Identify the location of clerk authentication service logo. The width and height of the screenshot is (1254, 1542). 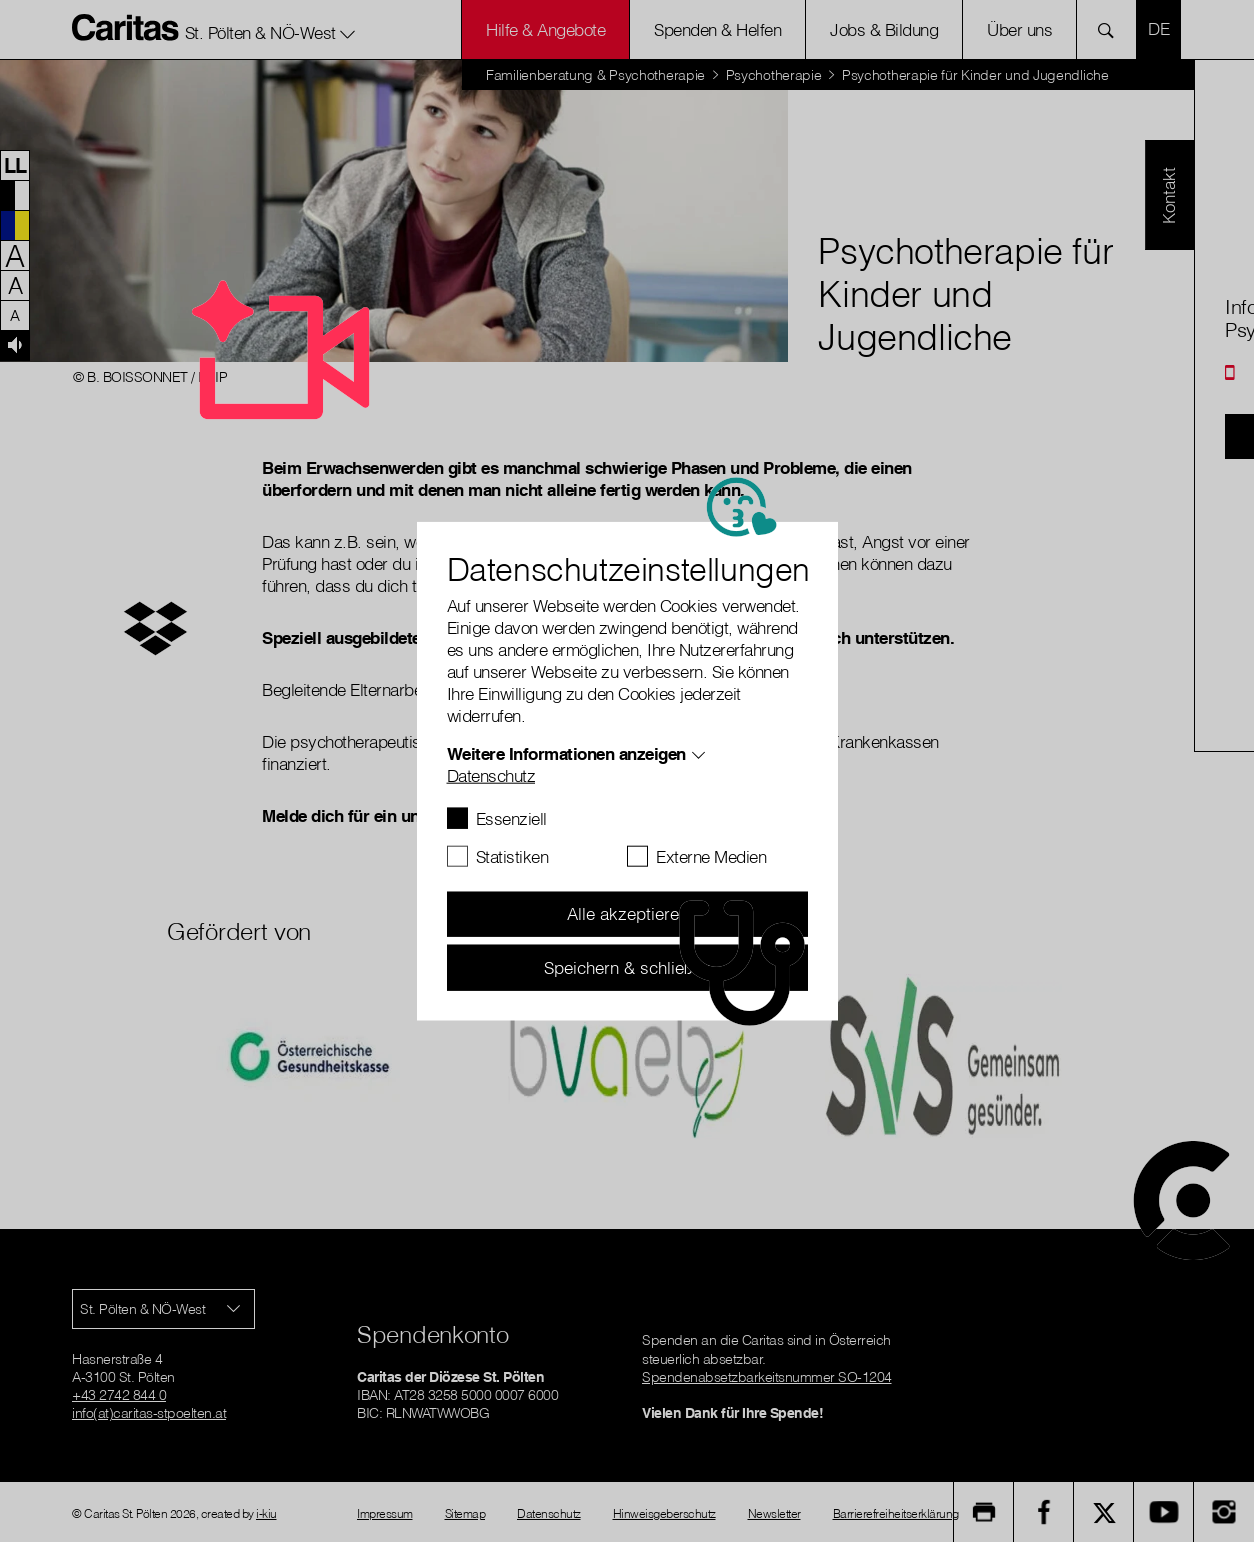
(1181, 1200).